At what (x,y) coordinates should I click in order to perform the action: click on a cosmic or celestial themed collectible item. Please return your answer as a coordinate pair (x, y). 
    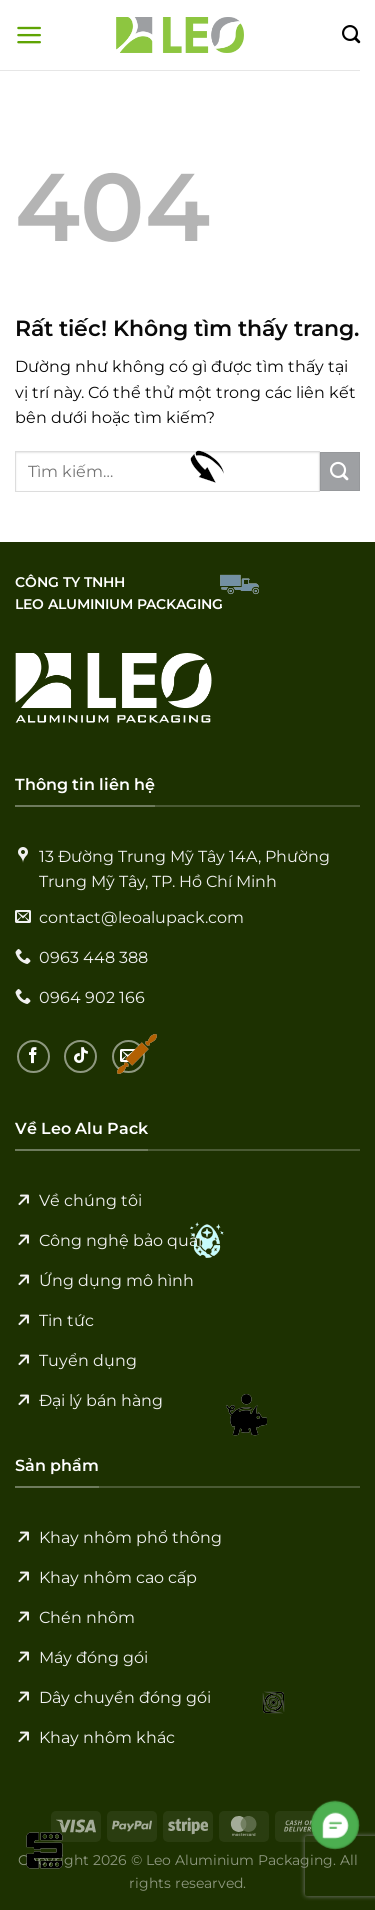
    Looking at the image, I should click on (207, 1240).